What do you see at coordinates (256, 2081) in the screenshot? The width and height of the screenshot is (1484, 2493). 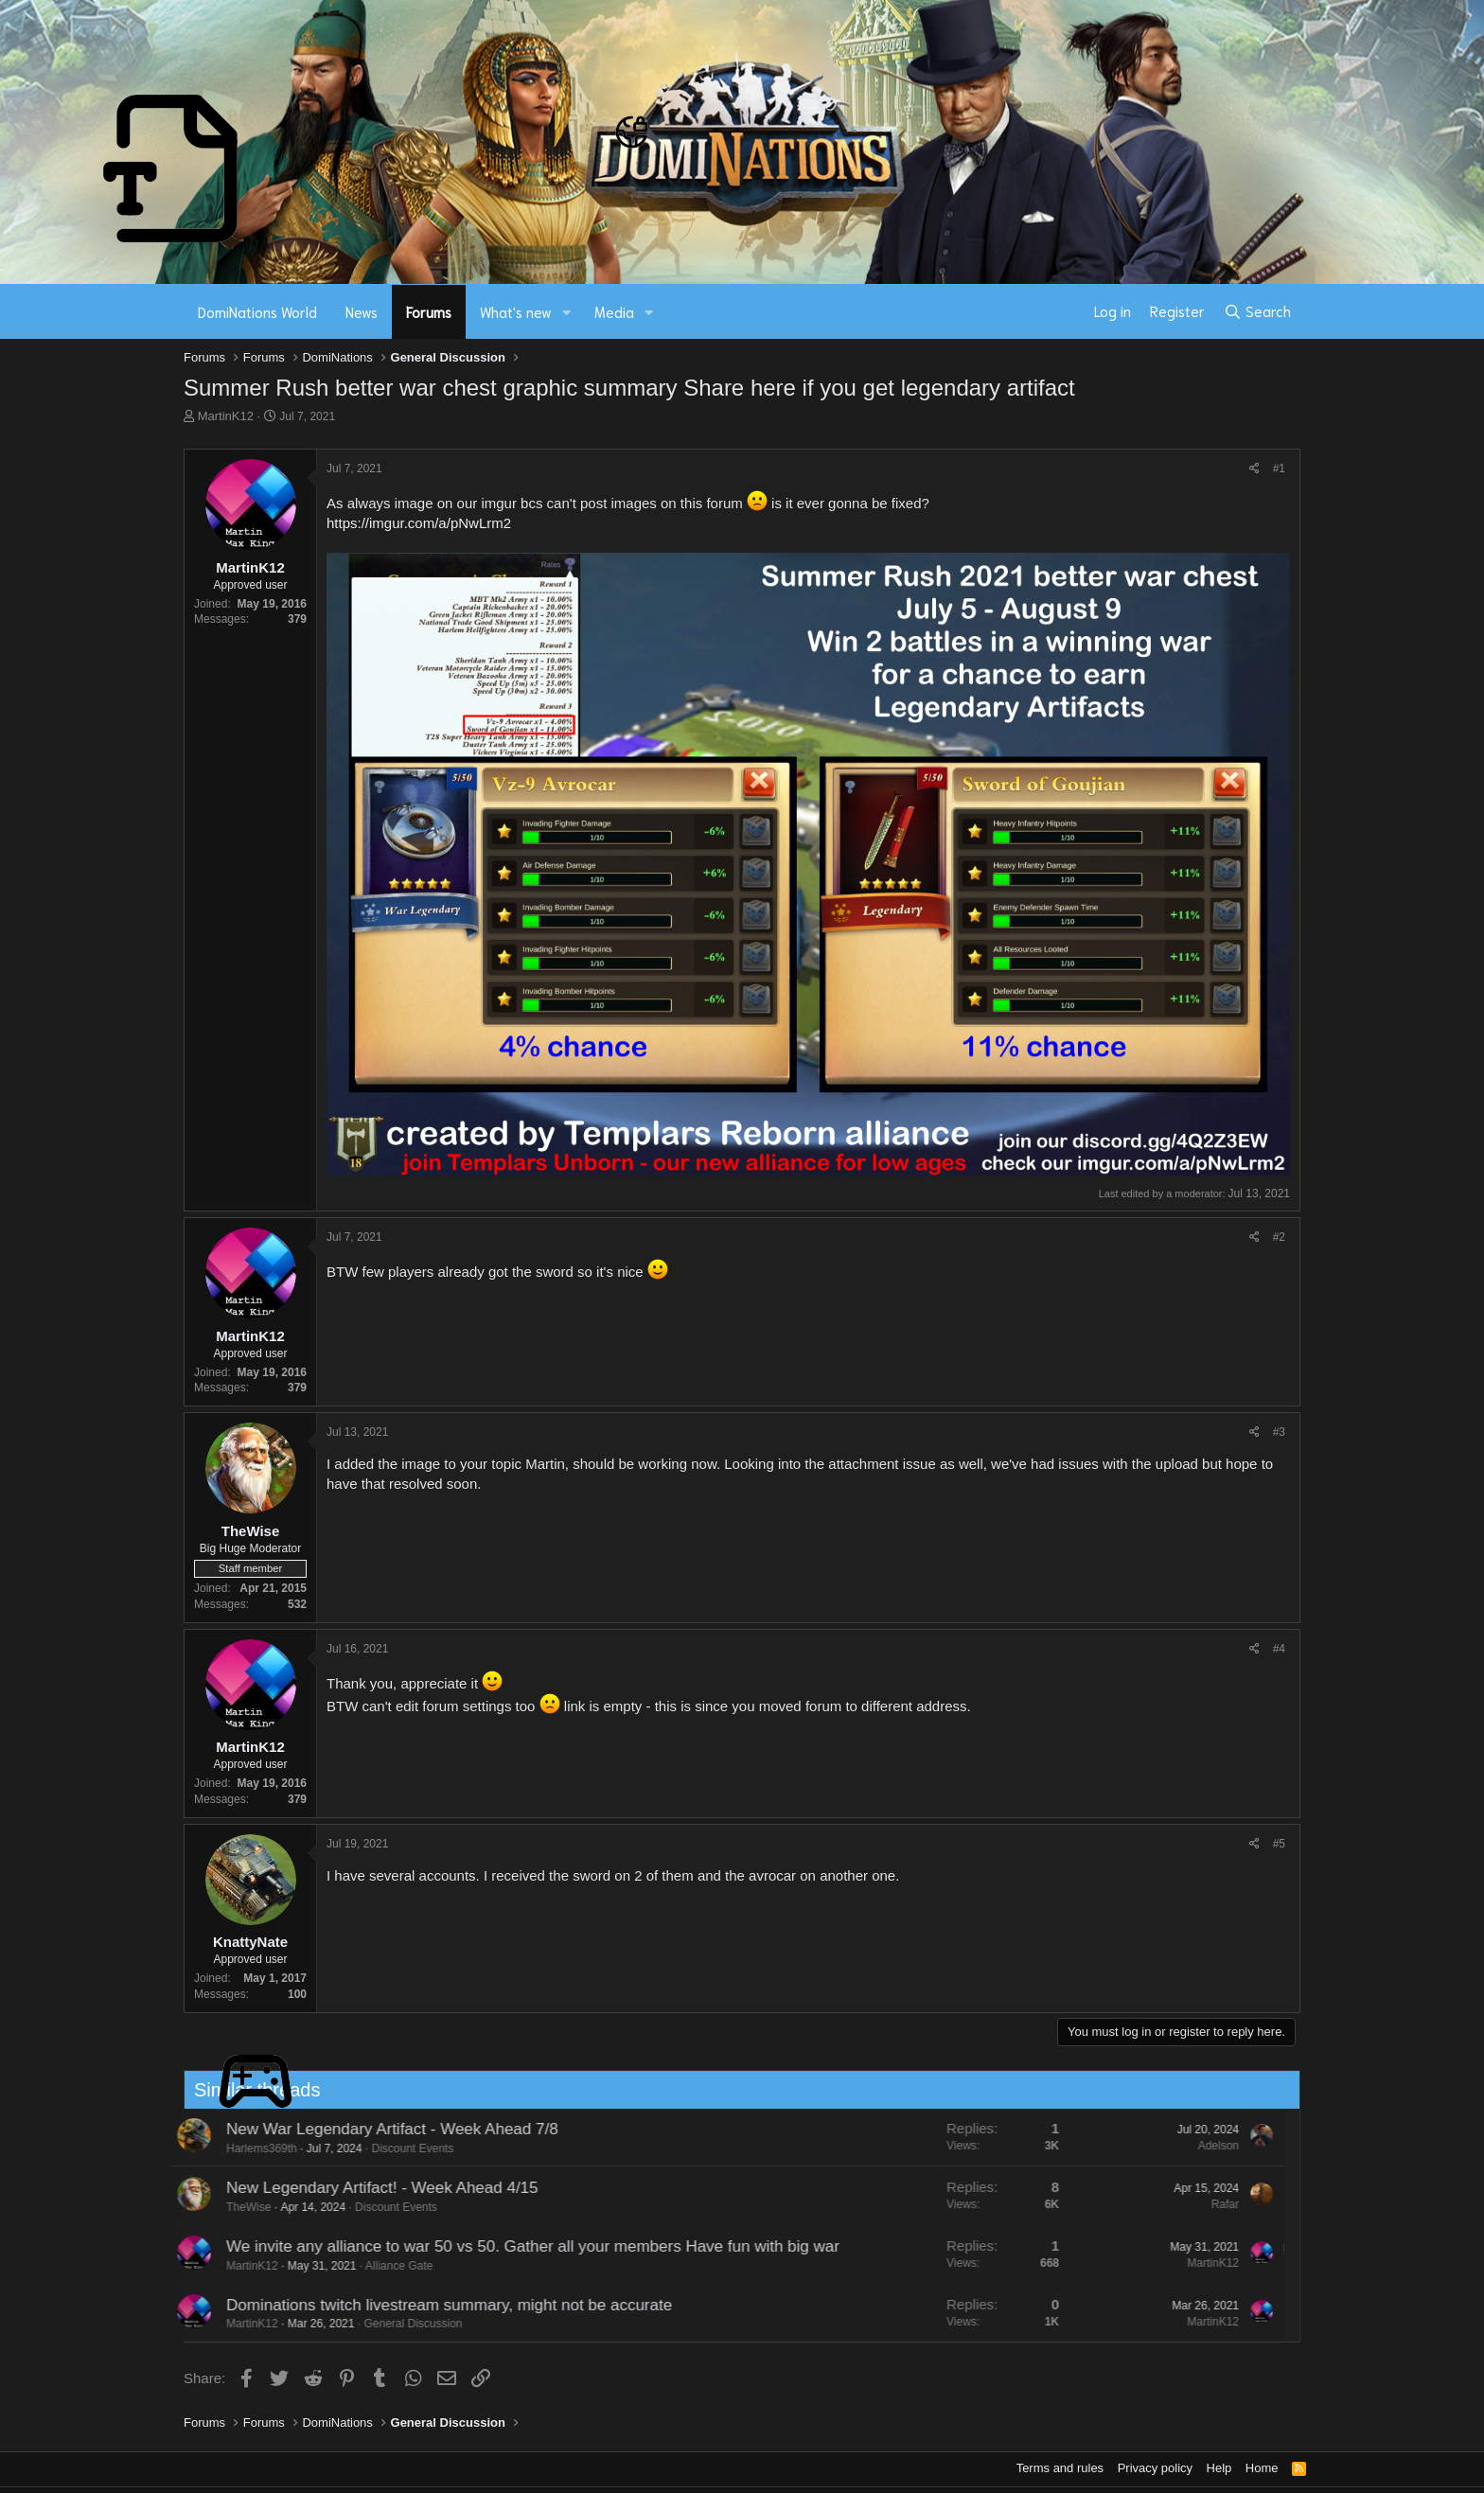 I see `access gaming or esports features` at bounding box center [256, 2081].